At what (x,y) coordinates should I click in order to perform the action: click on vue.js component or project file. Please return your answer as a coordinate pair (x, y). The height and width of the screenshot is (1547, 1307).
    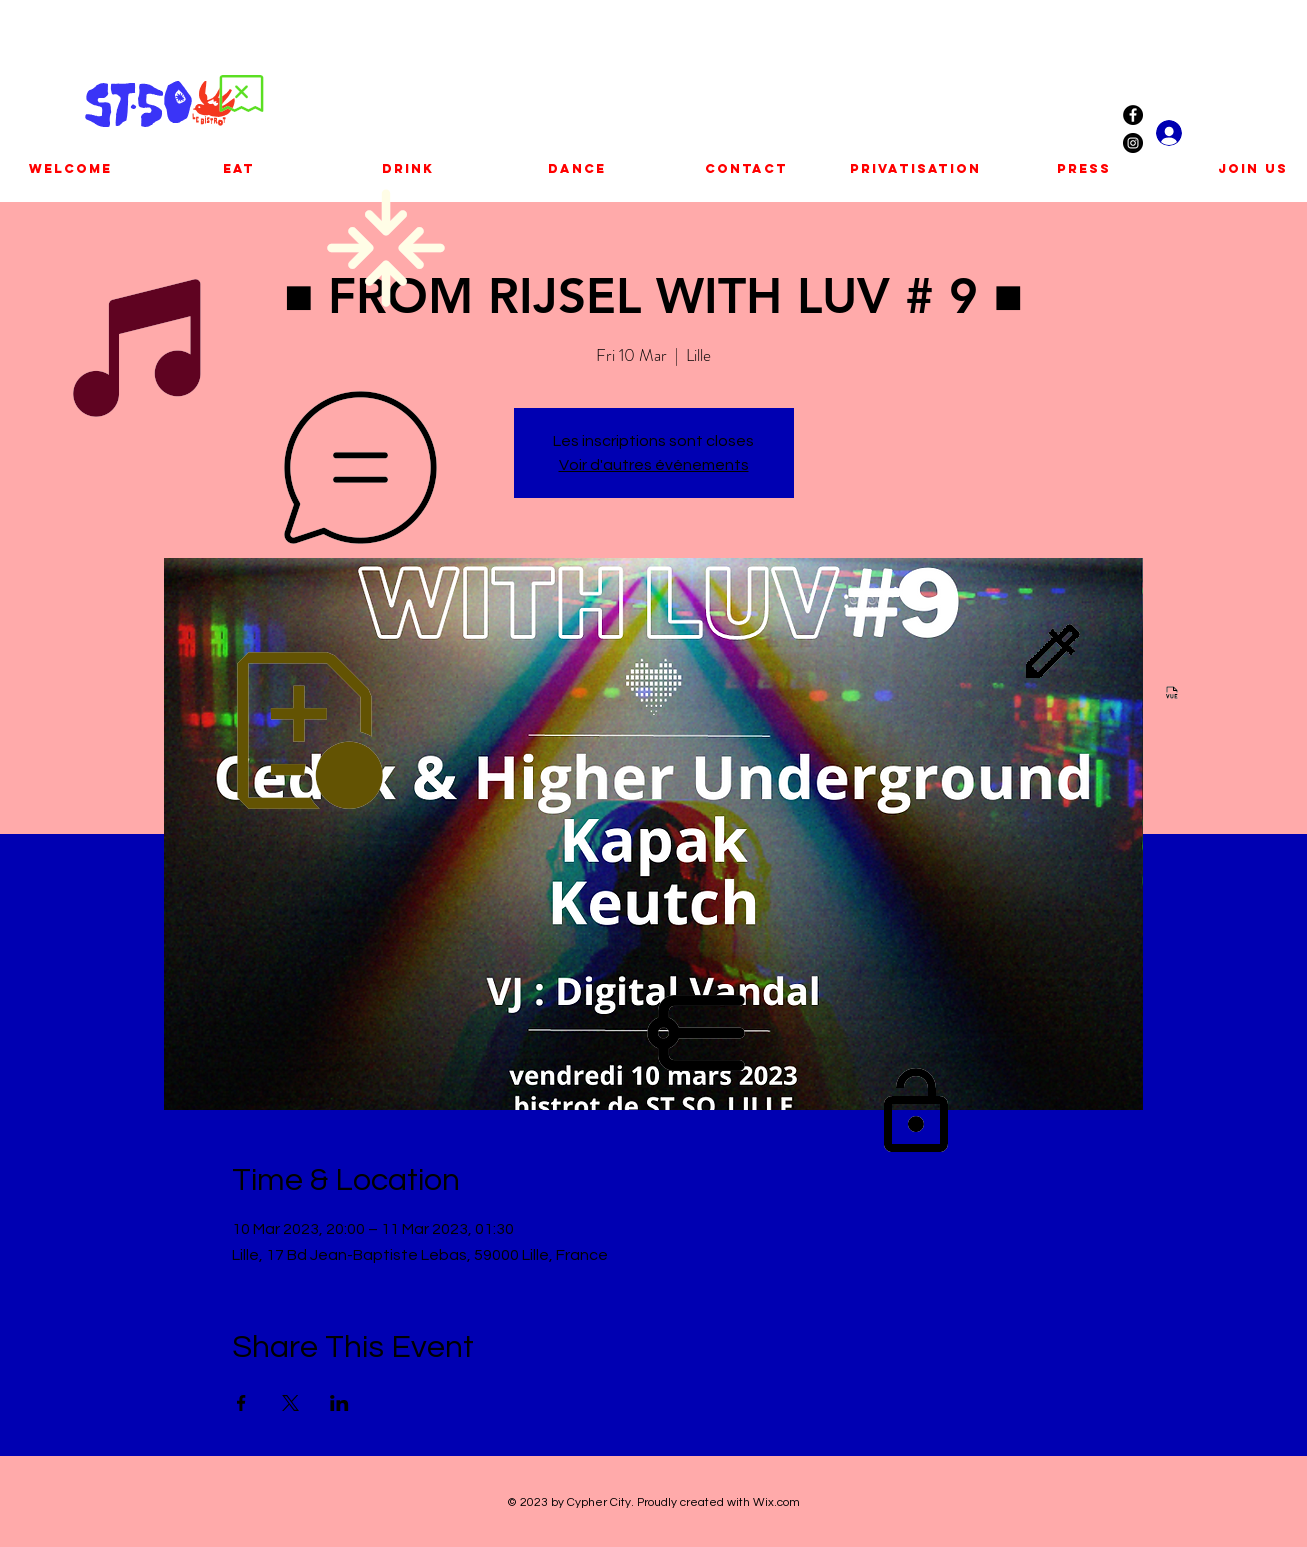
    Looking at the image, I should click on (1172, 693).